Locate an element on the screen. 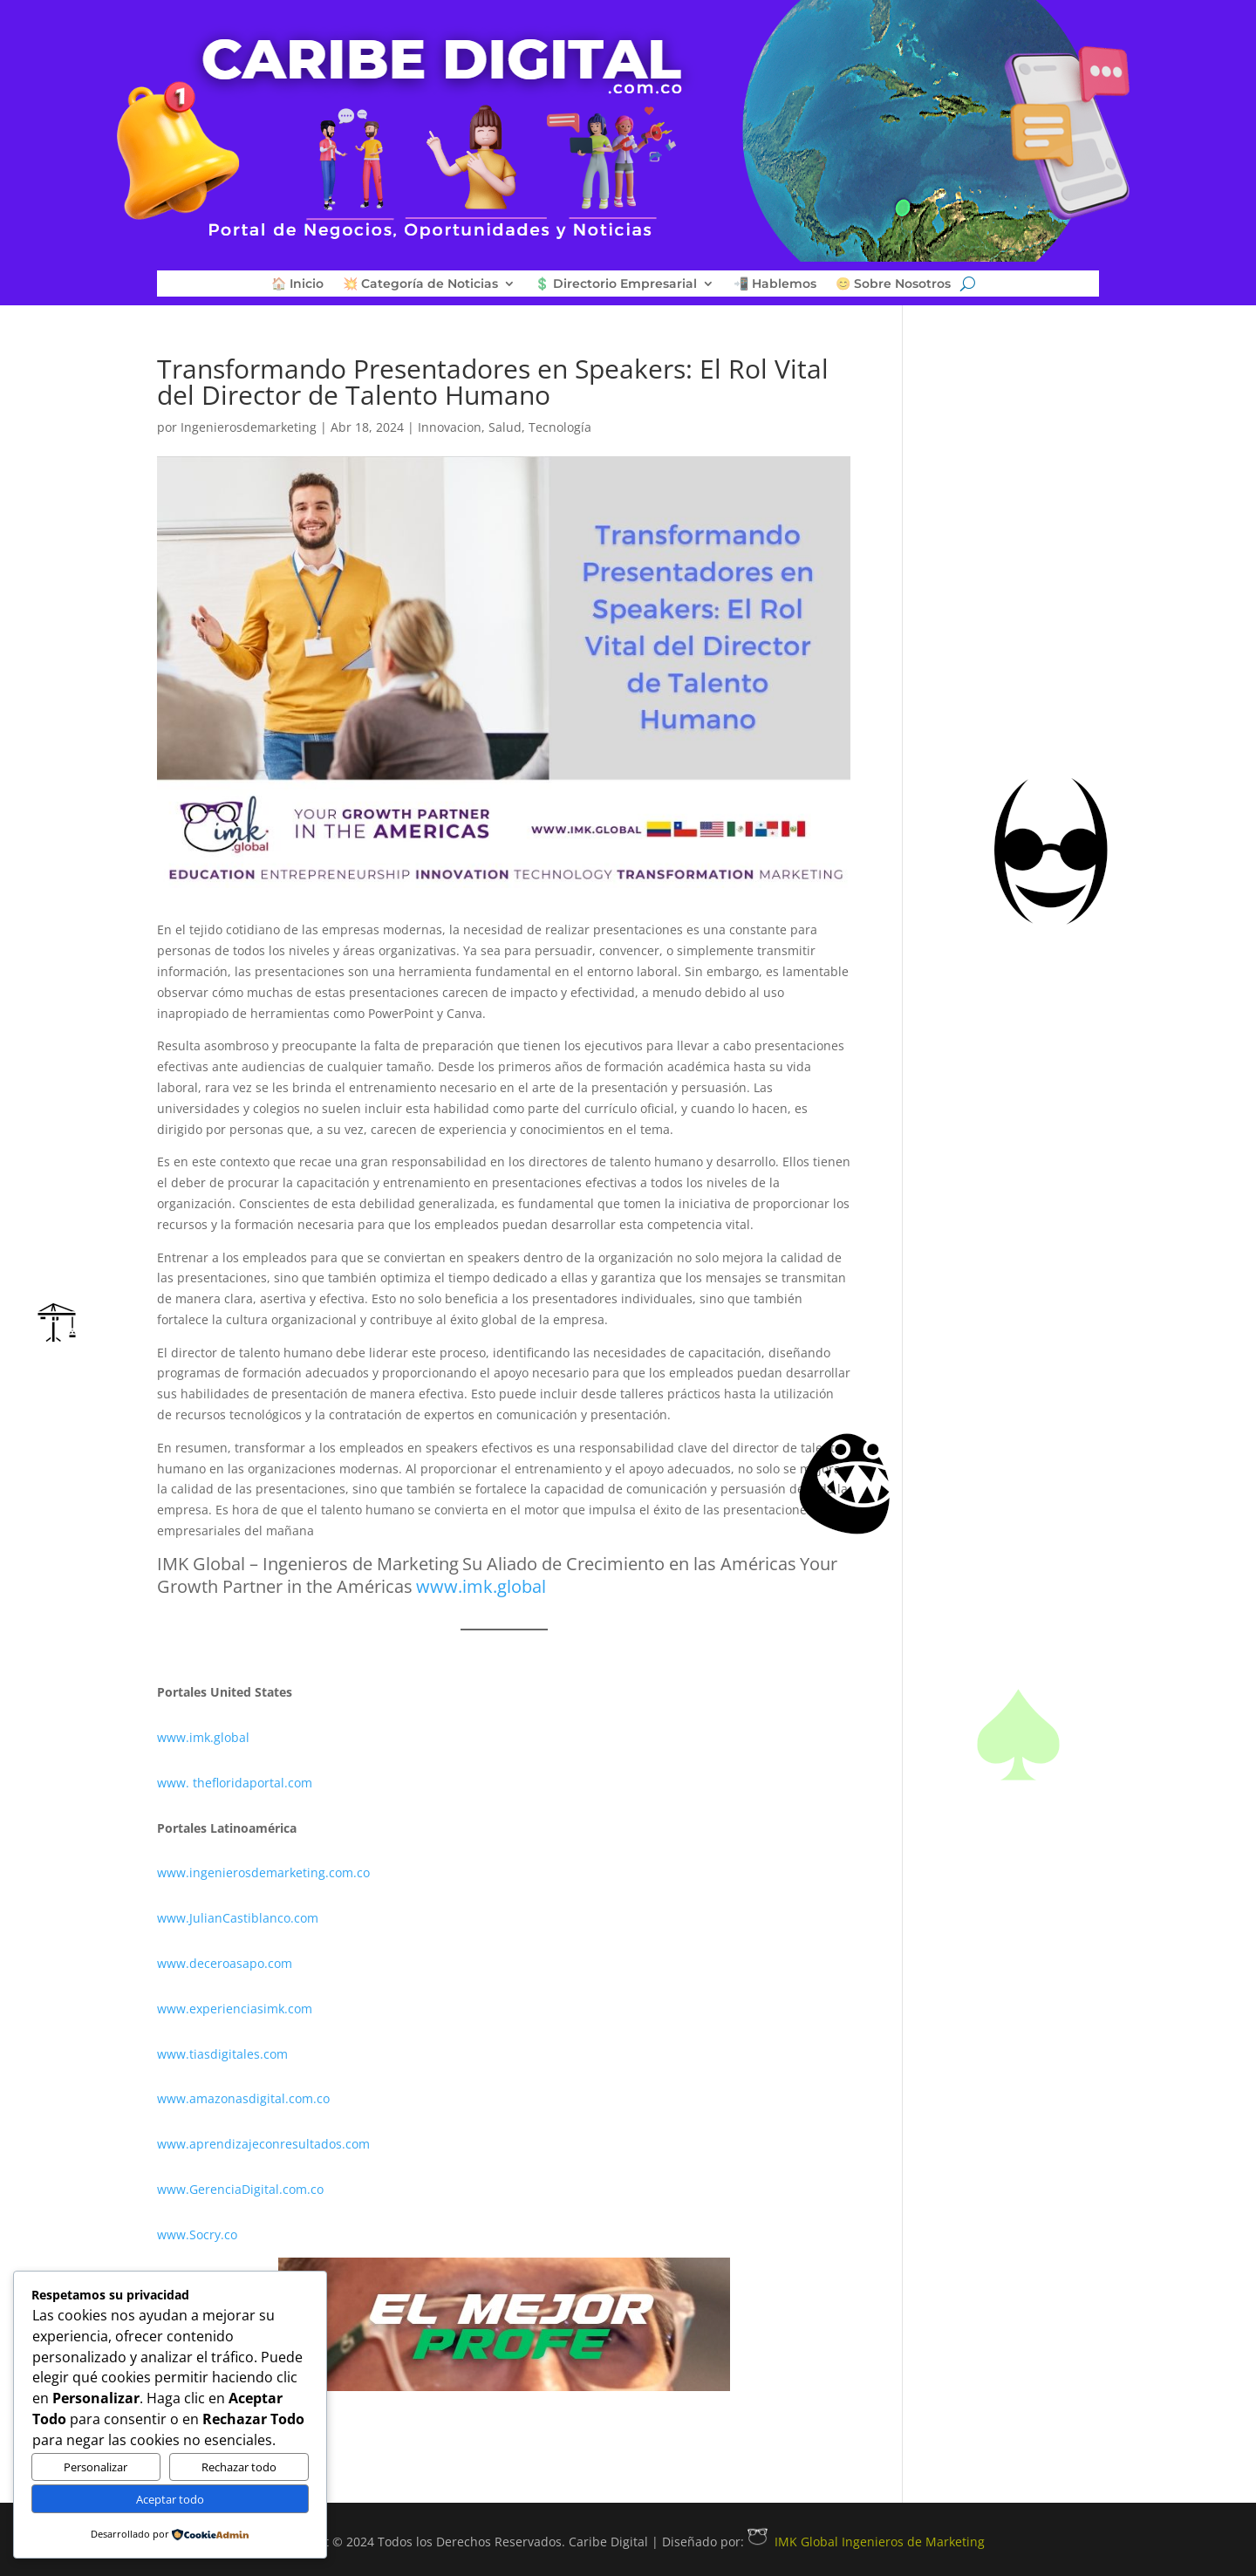 Image resolution: width=1256 pixels, height=2576 pixels. spades suit symbol in a card game is located at coordinates (1018, 1734).